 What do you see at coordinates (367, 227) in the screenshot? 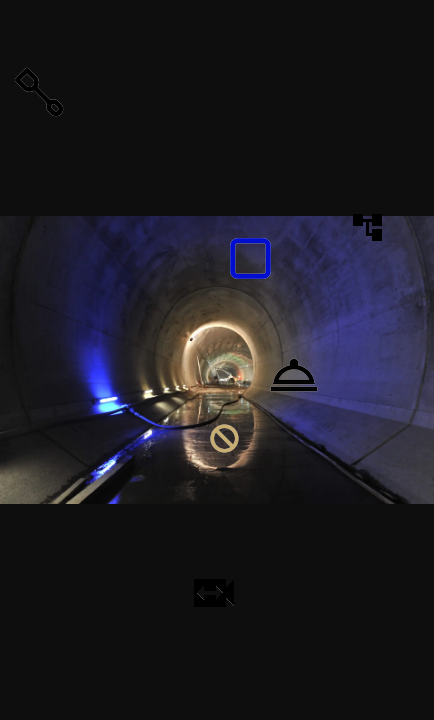
I see `view account hierarchy or organizational structure` at bounding box center [367, 227].